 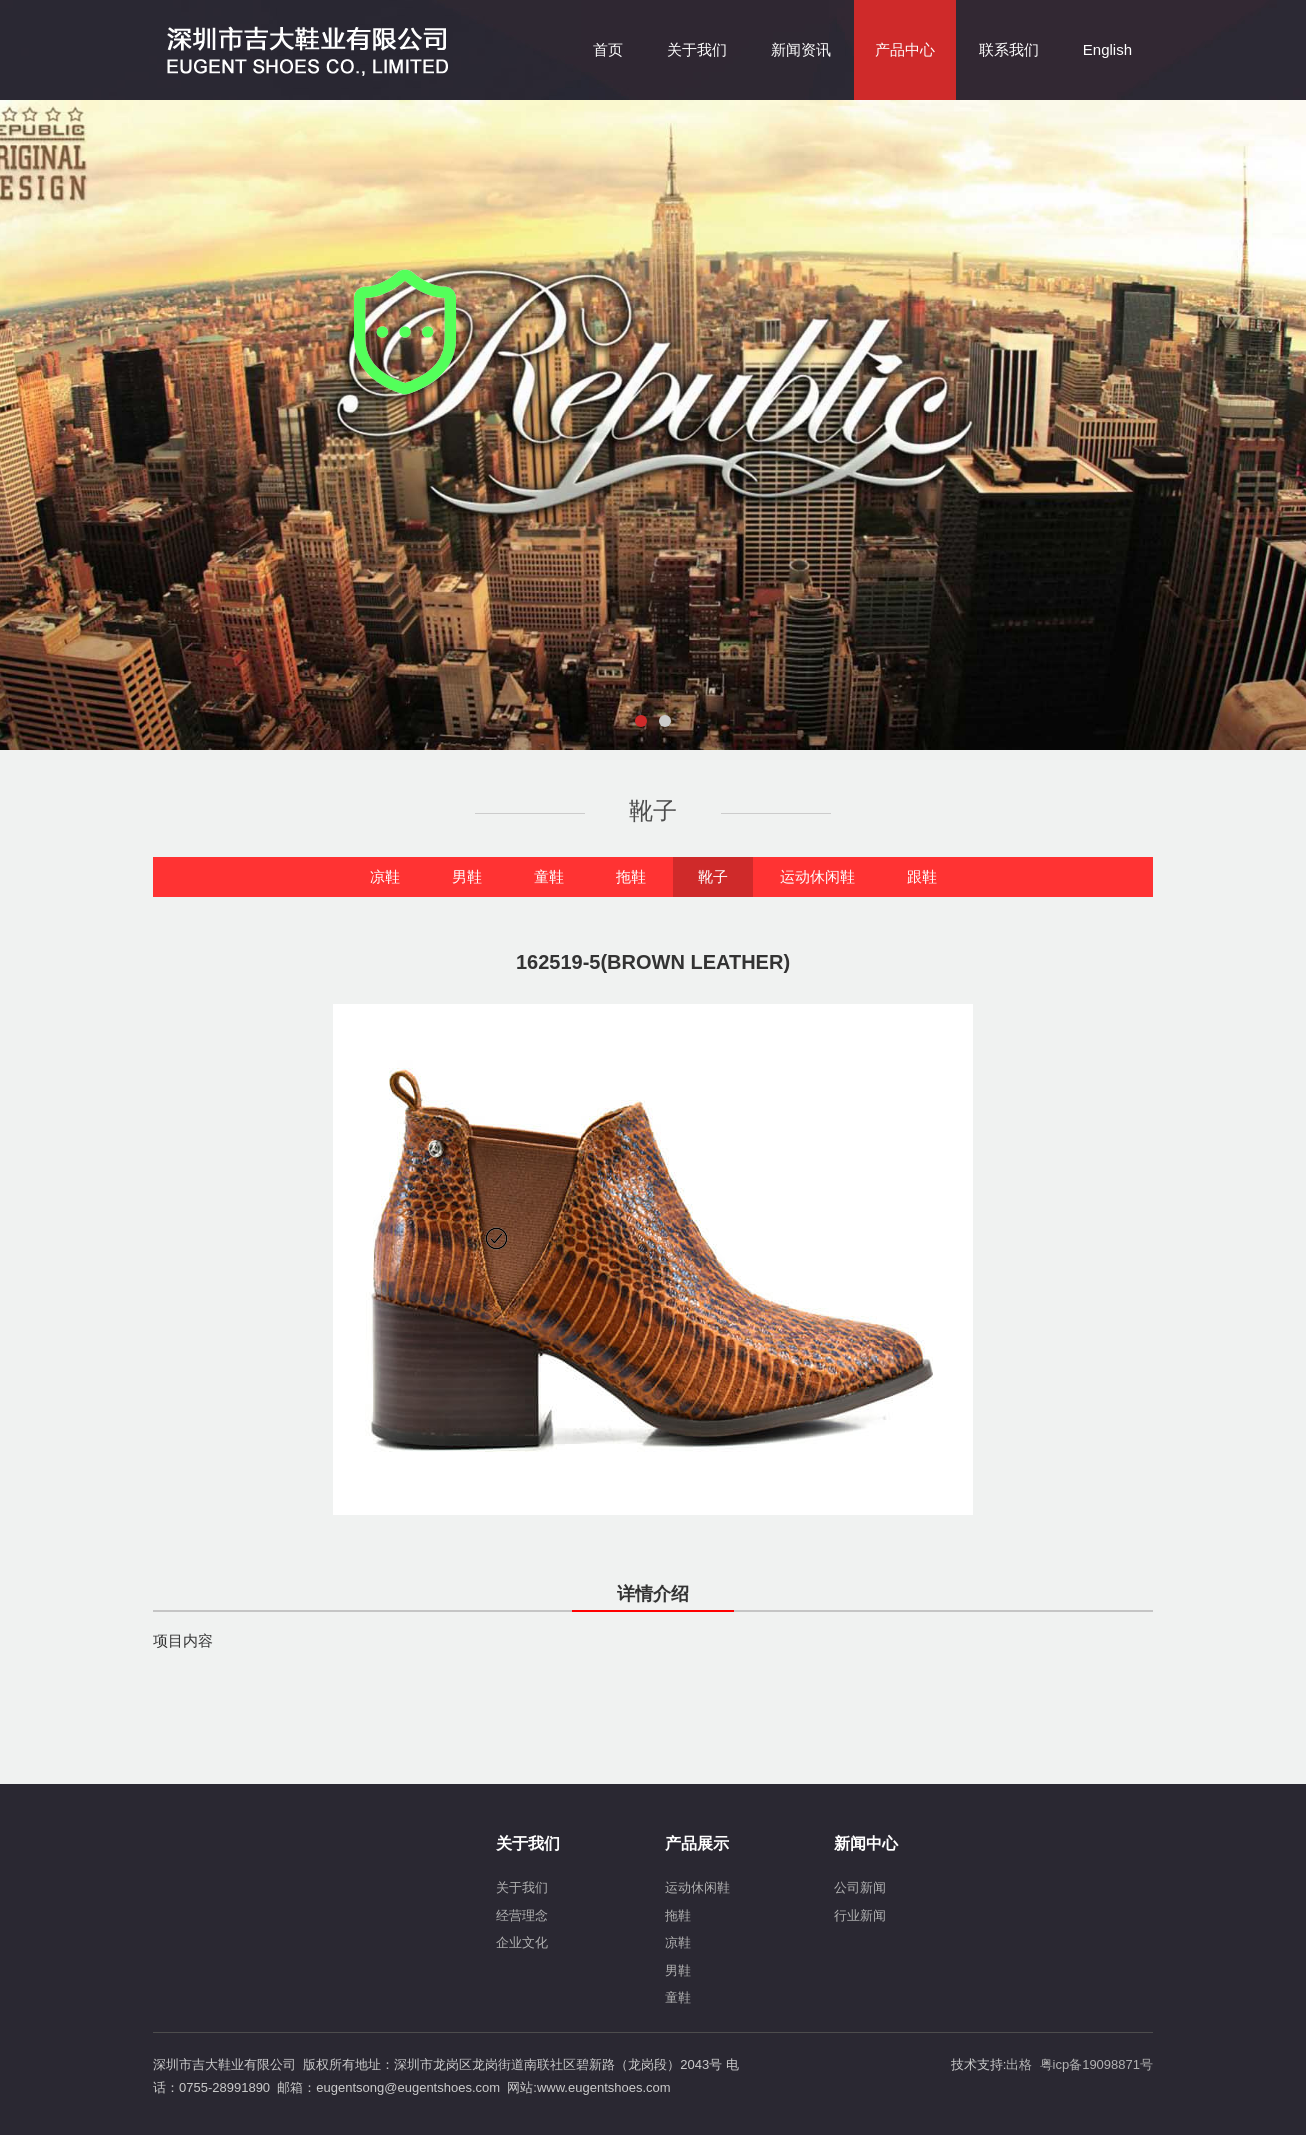 I want to click on confirms a completed action or task, so click(x=496, y=1238).